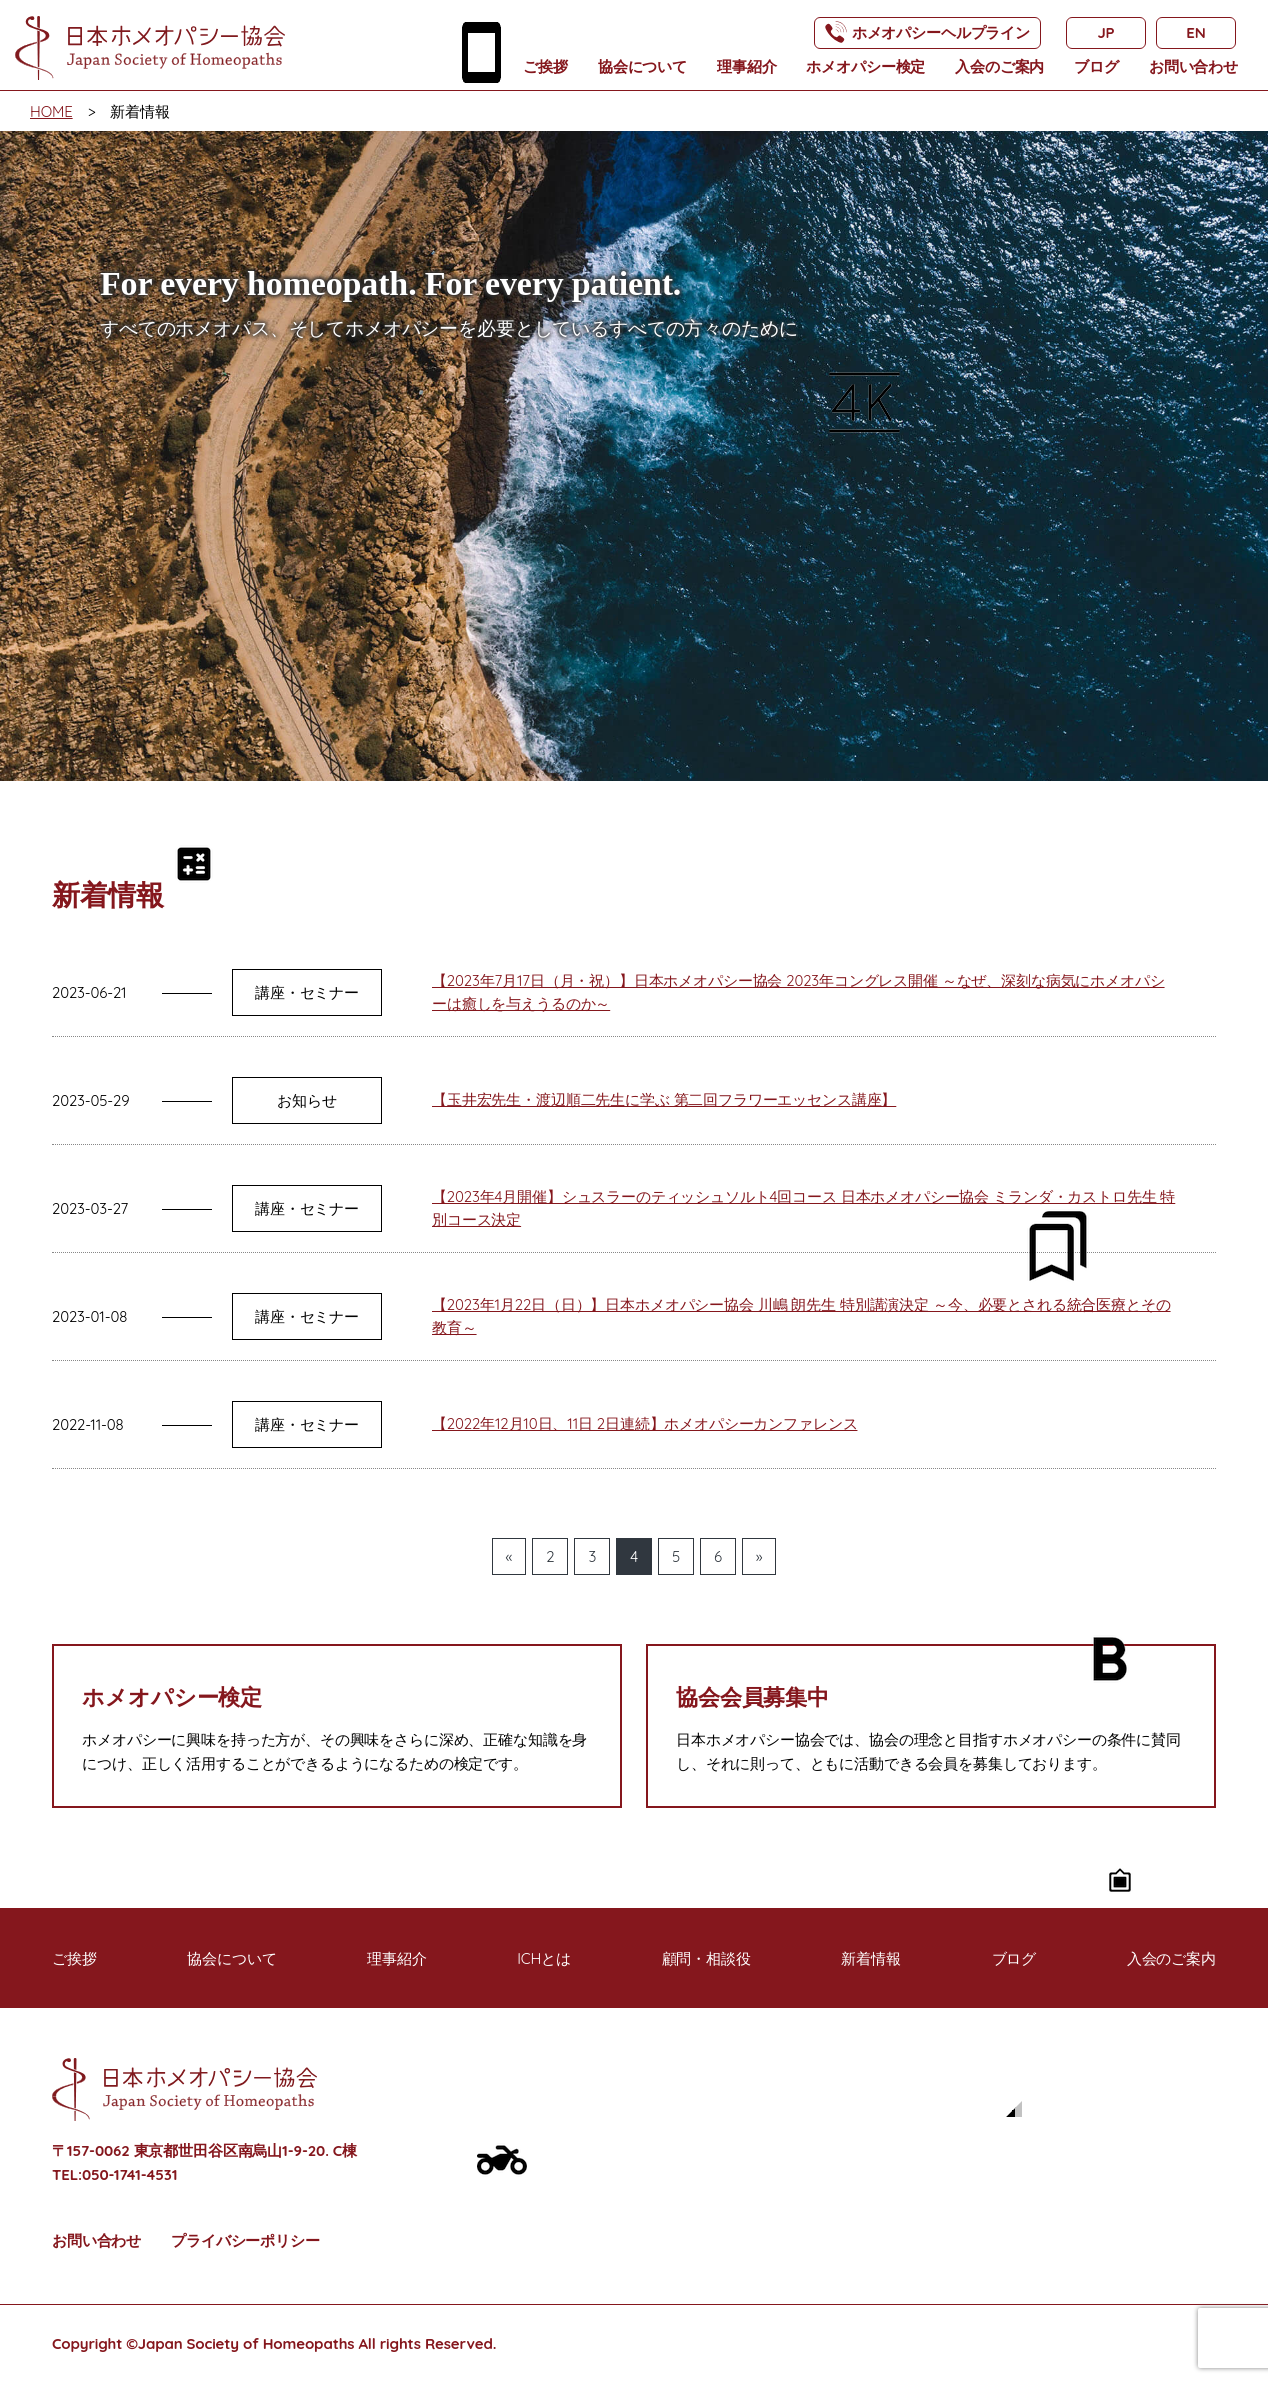 Image resolution: width=1268 pixels, height=2382 pixels. Describe the element at coordinates (1014, 2109) in the screenshot. I see `indicates weak cellular signal strength (2 bars)` at that location.